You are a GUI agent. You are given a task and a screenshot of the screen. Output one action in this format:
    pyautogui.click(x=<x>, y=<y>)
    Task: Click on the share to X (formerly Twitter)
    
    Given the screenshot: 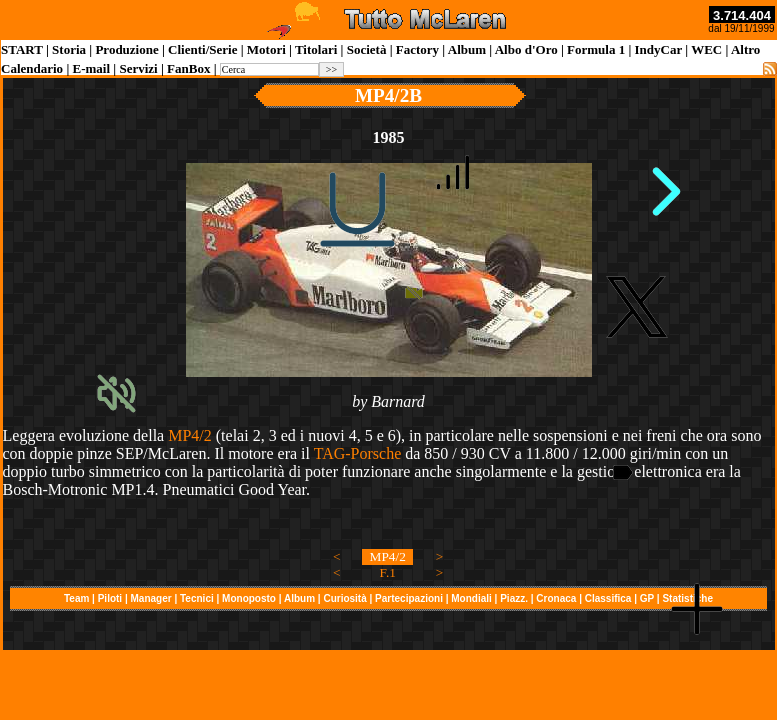 What is the action you would take?
    pyautogui.click(x=637, y=307)
    